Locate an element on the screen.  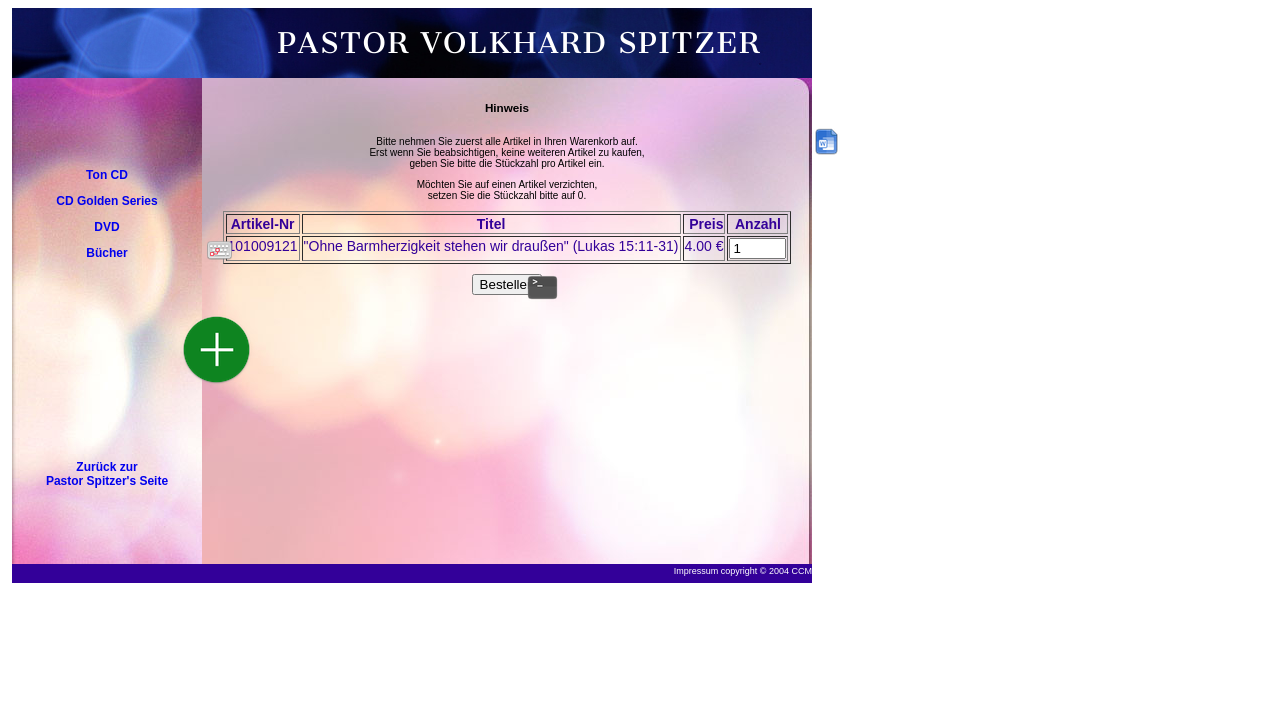
open a Microsoft Word document is located at coordinates (826, 141).